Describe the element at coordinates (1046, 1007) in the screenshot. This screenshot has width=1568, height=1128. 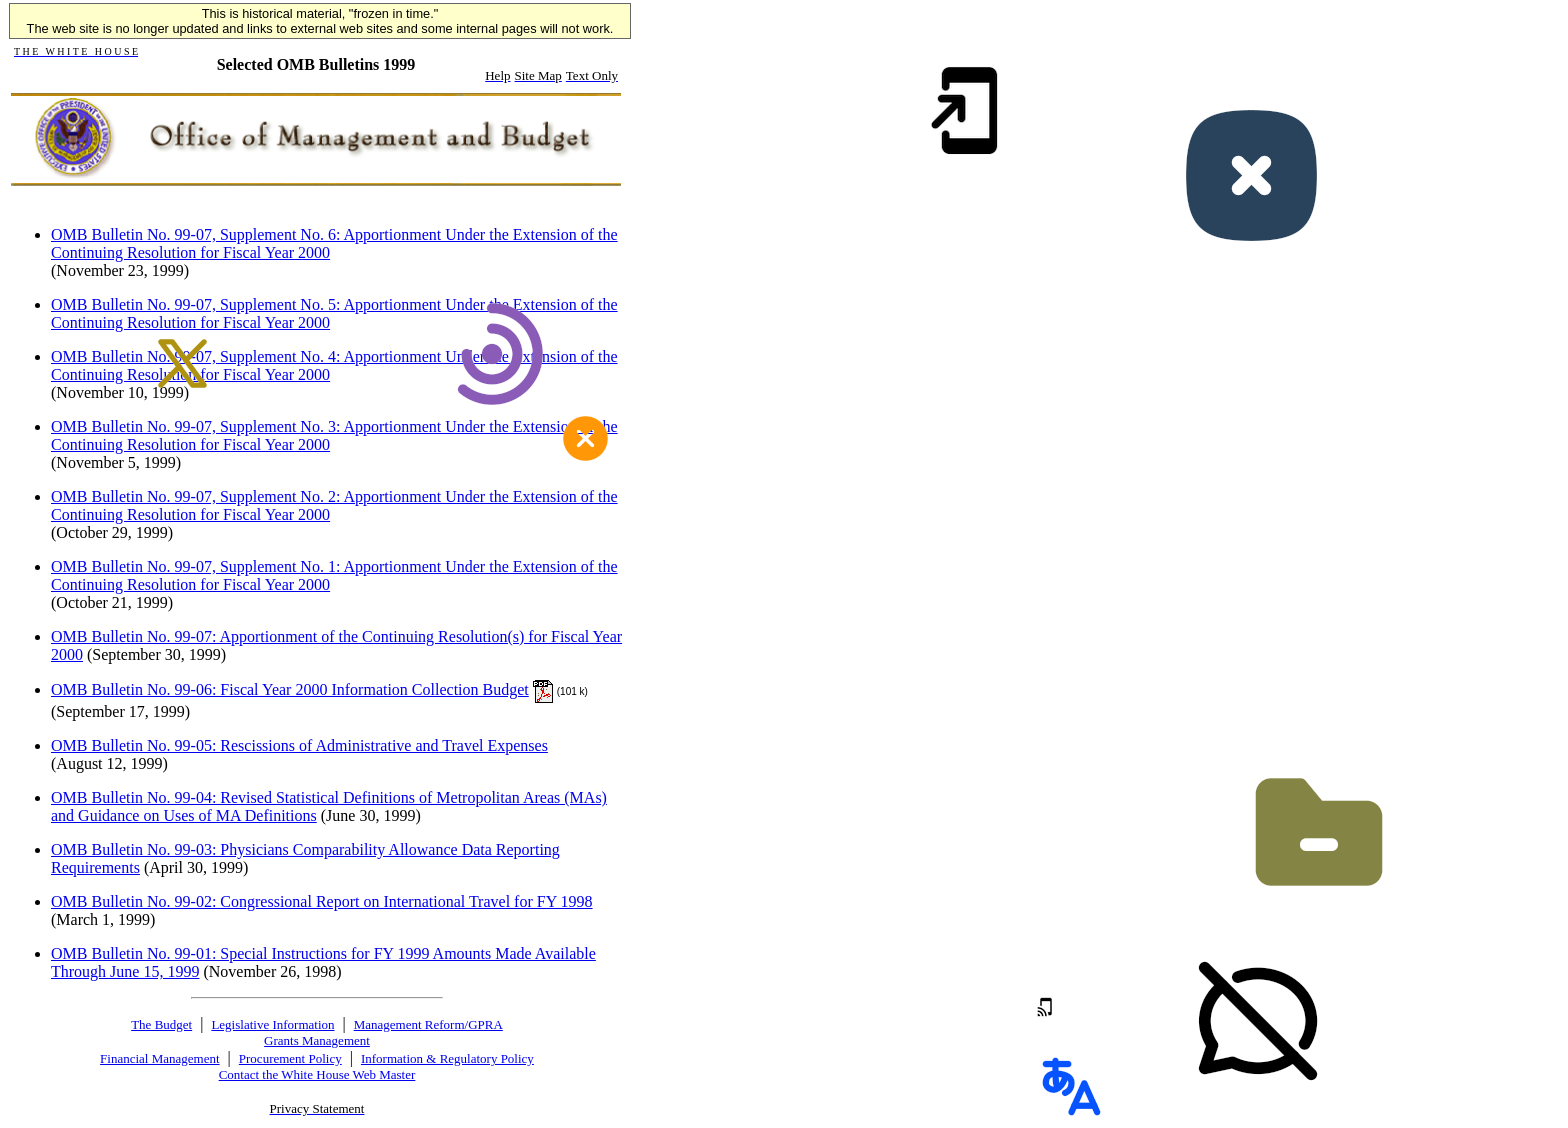
I see `tap to connect to a nearby device` at that location.